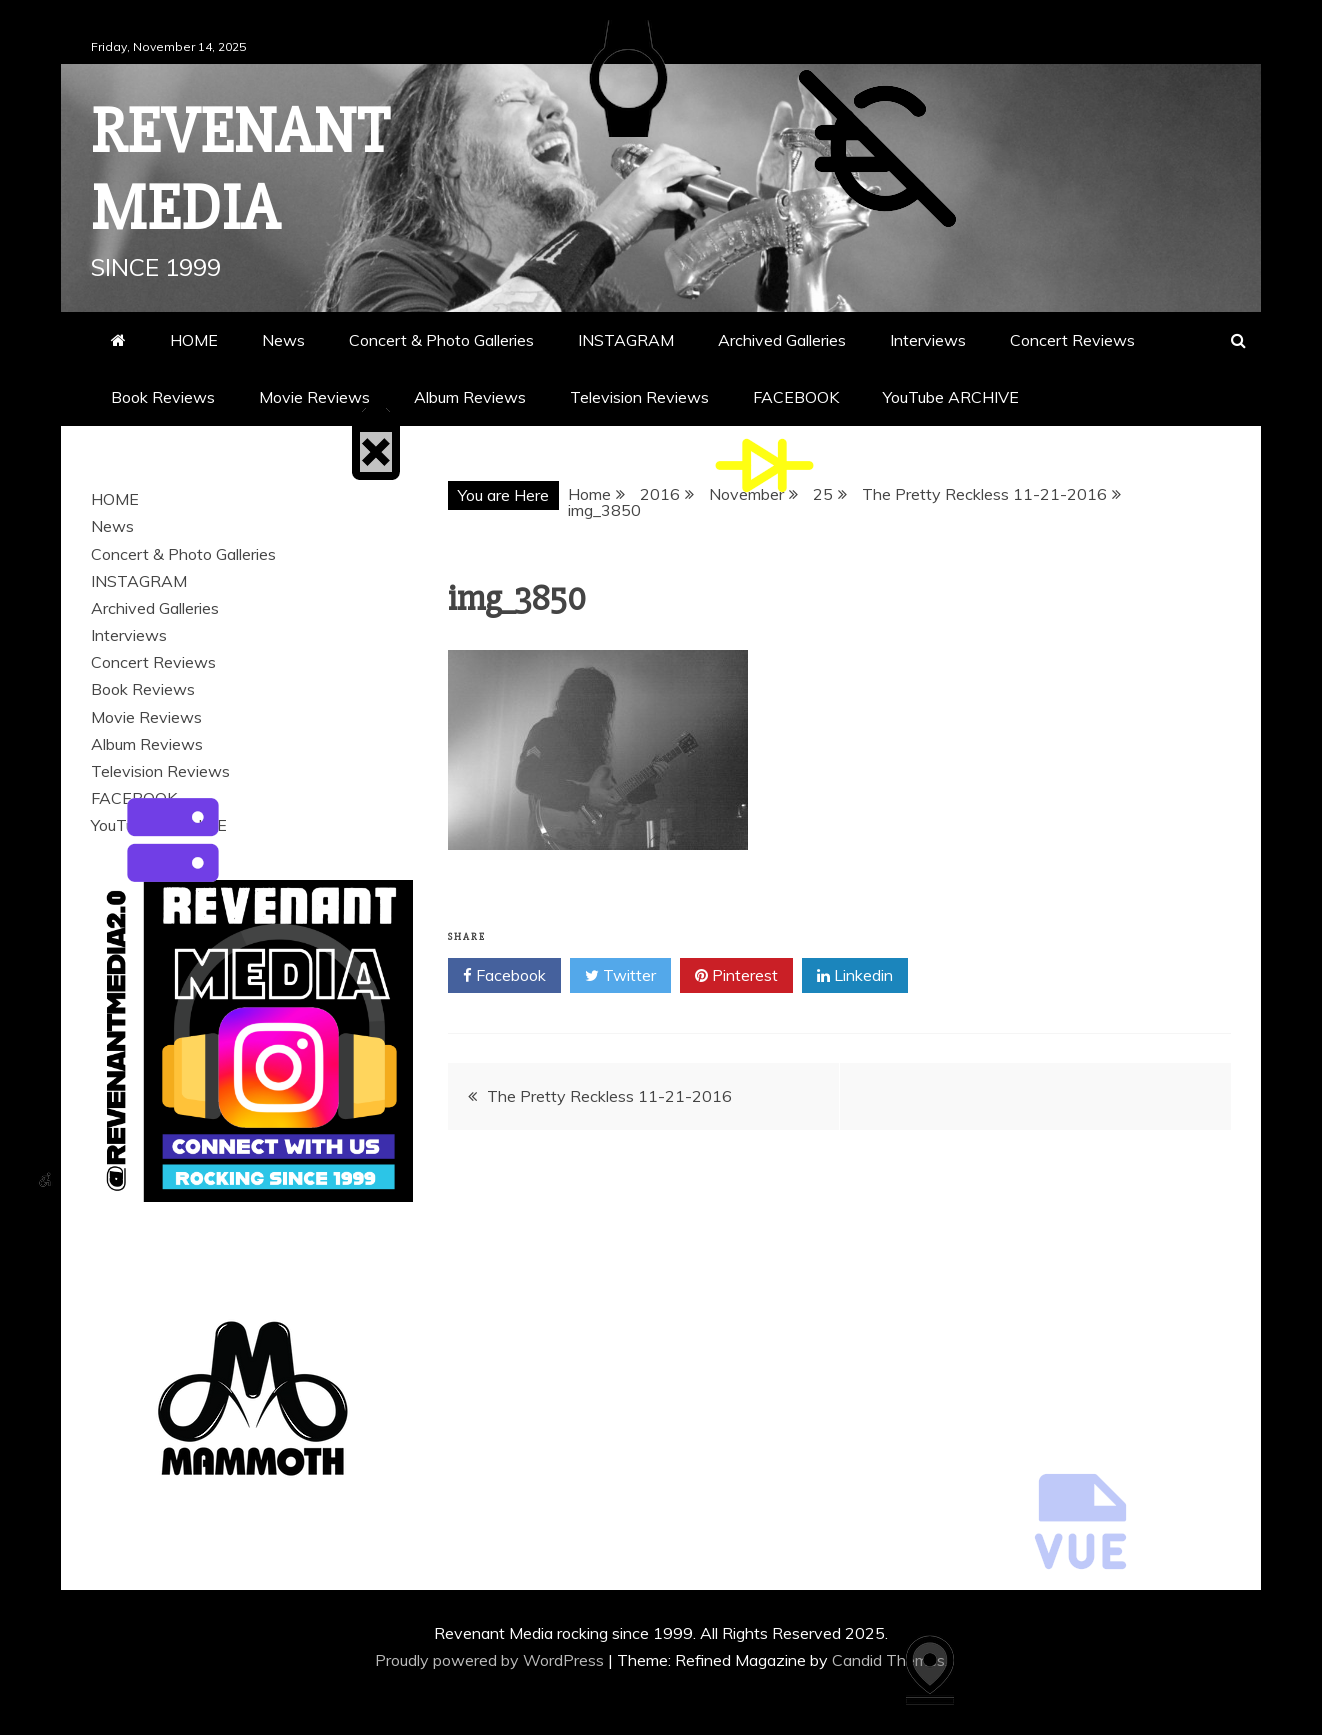  What do you see at coordinates (44, 1179) in the screenshot?
I see `indicates wheelchair accessibility available` at bounding box center [44, 1179].